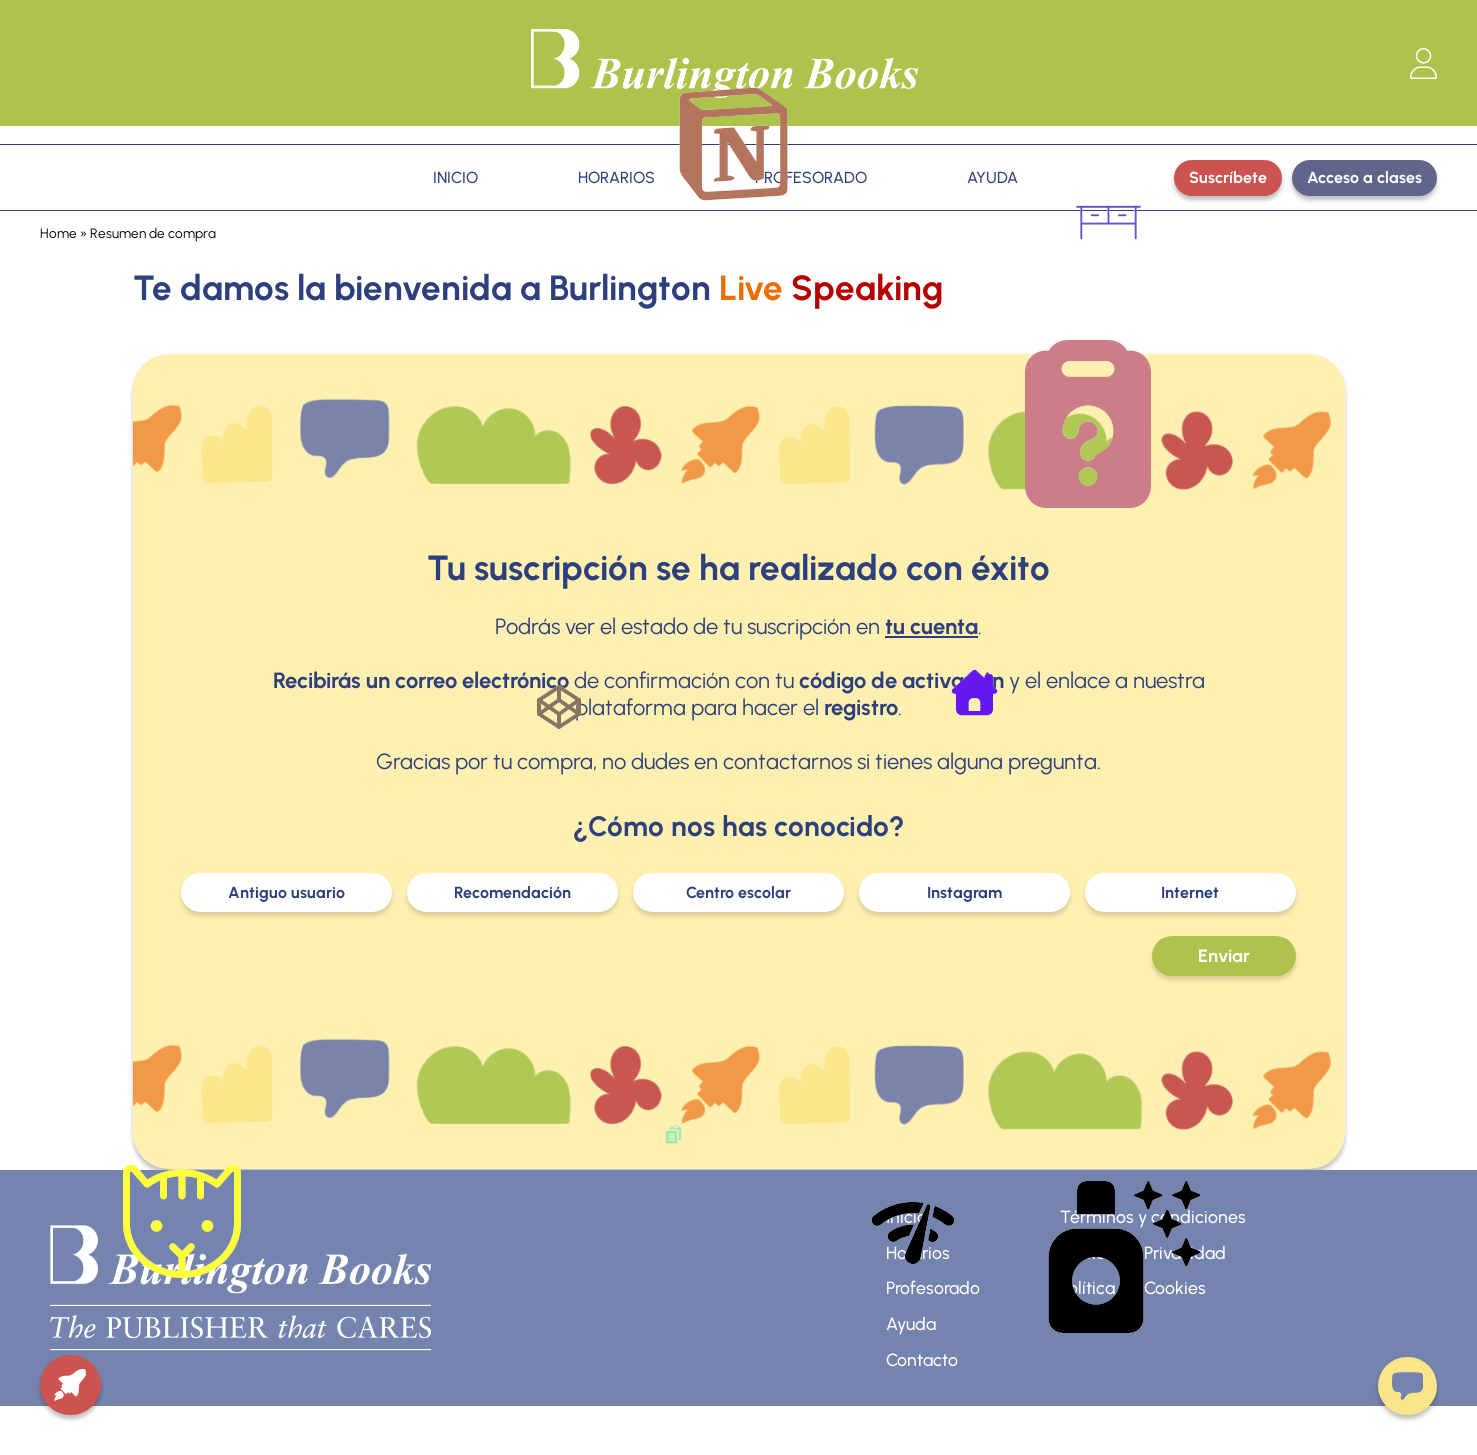 This screenshot has width=1477, height=1455. I want to click on view pet or animal-related content, so click(182, 1219).